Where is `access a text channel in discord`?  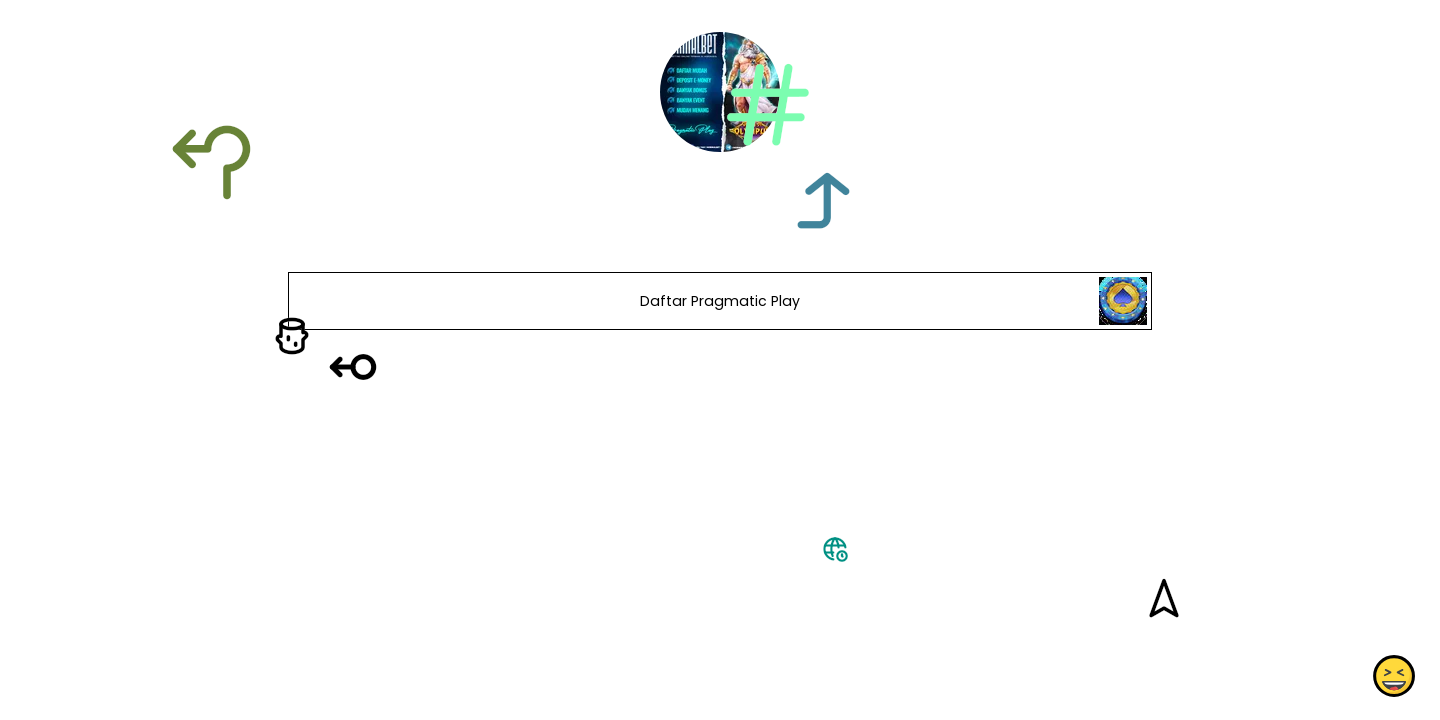 access a text channel in discord is located at coordinates (768, 105).